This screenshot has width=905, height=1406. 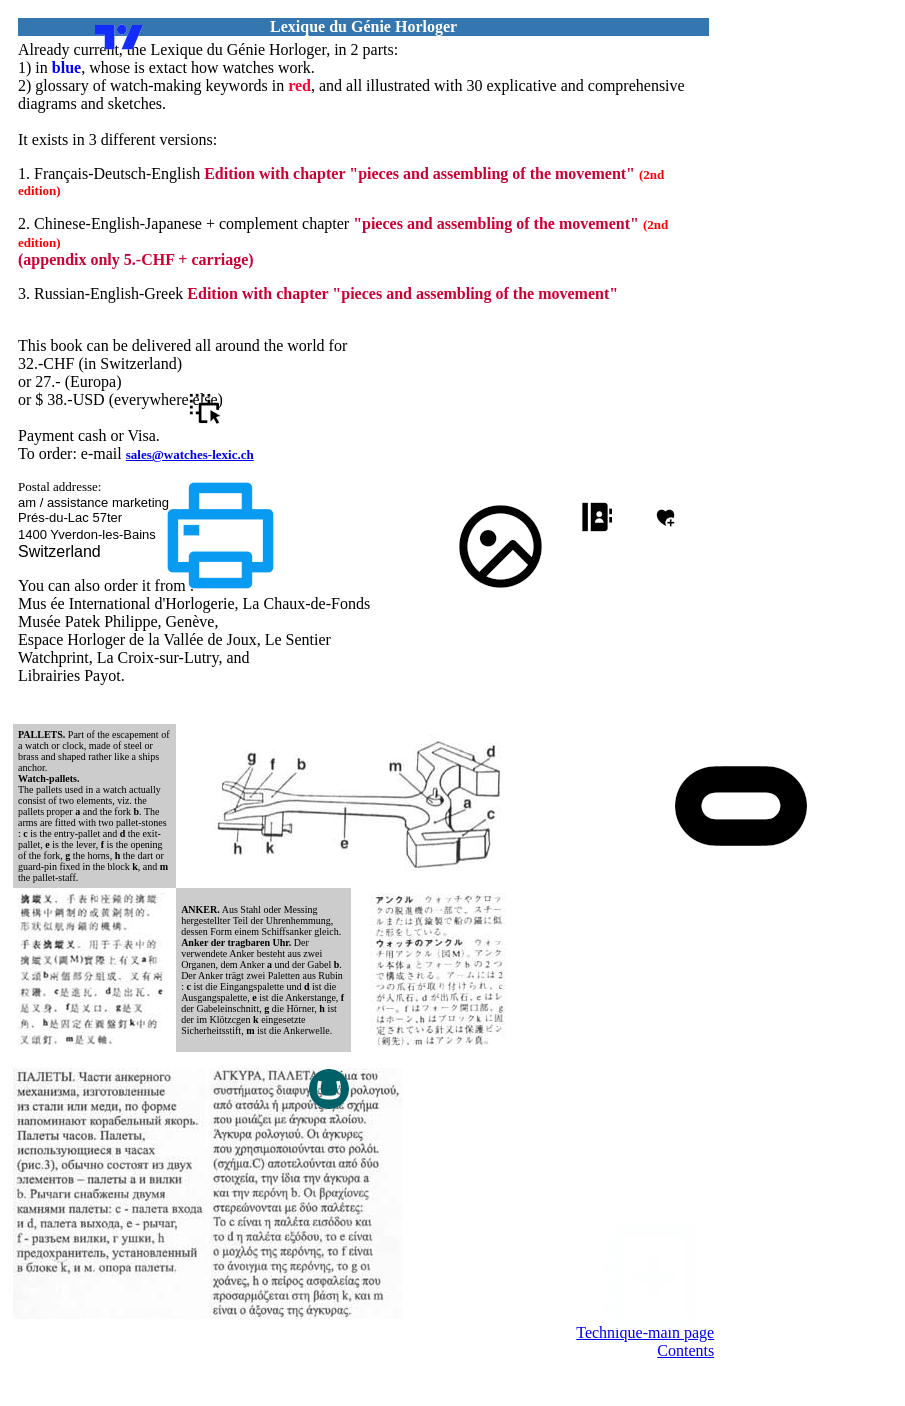 I want to click on view image or photo gallery, so click(x=500, y=546).